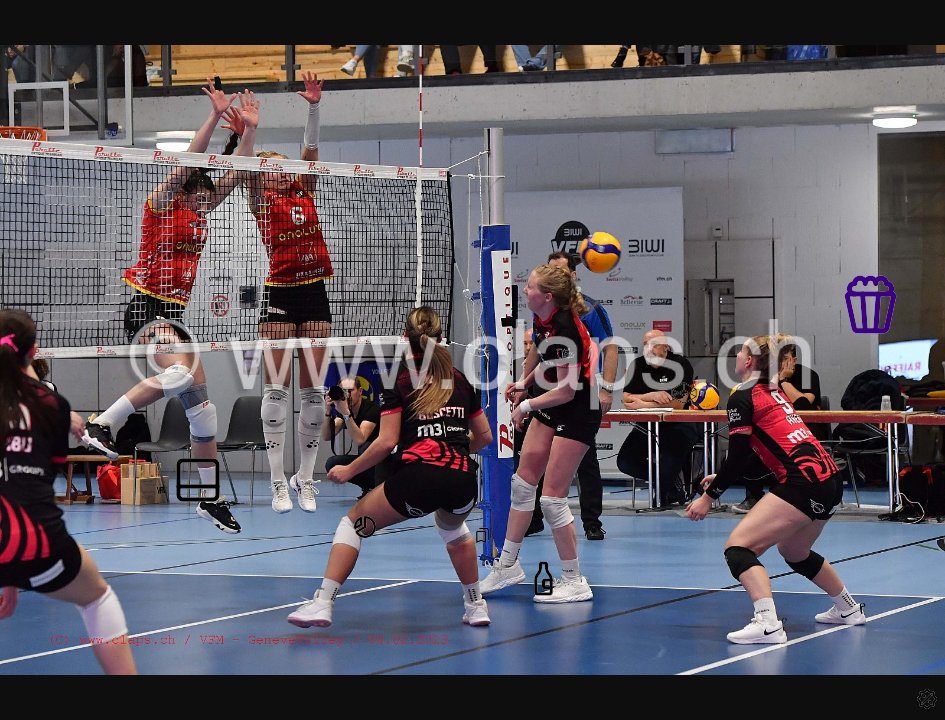 This screenshot has width=945, height=720. I want to click on view a segment of analytics data, so click(365, 527).